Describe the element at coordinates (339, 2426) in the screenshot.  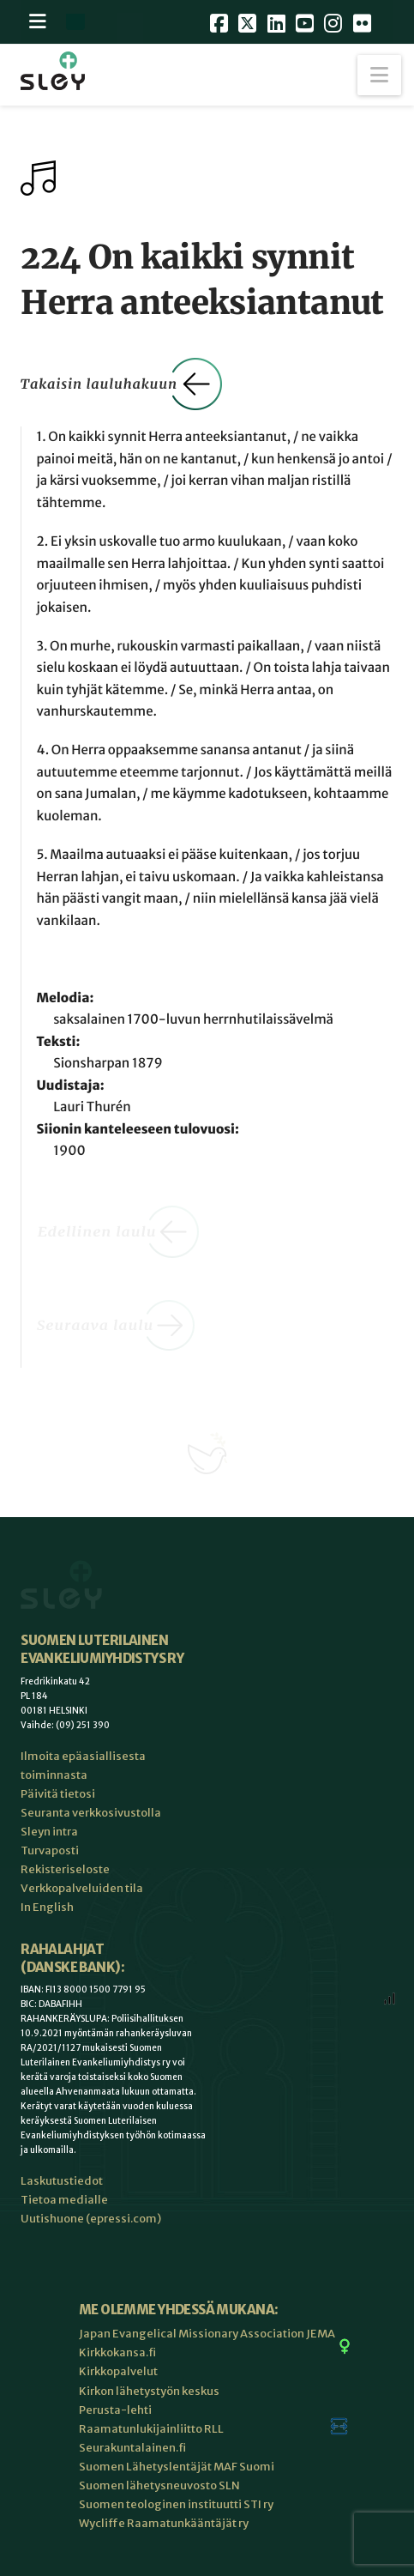
I see `expand to wide viewport mode` at that location.